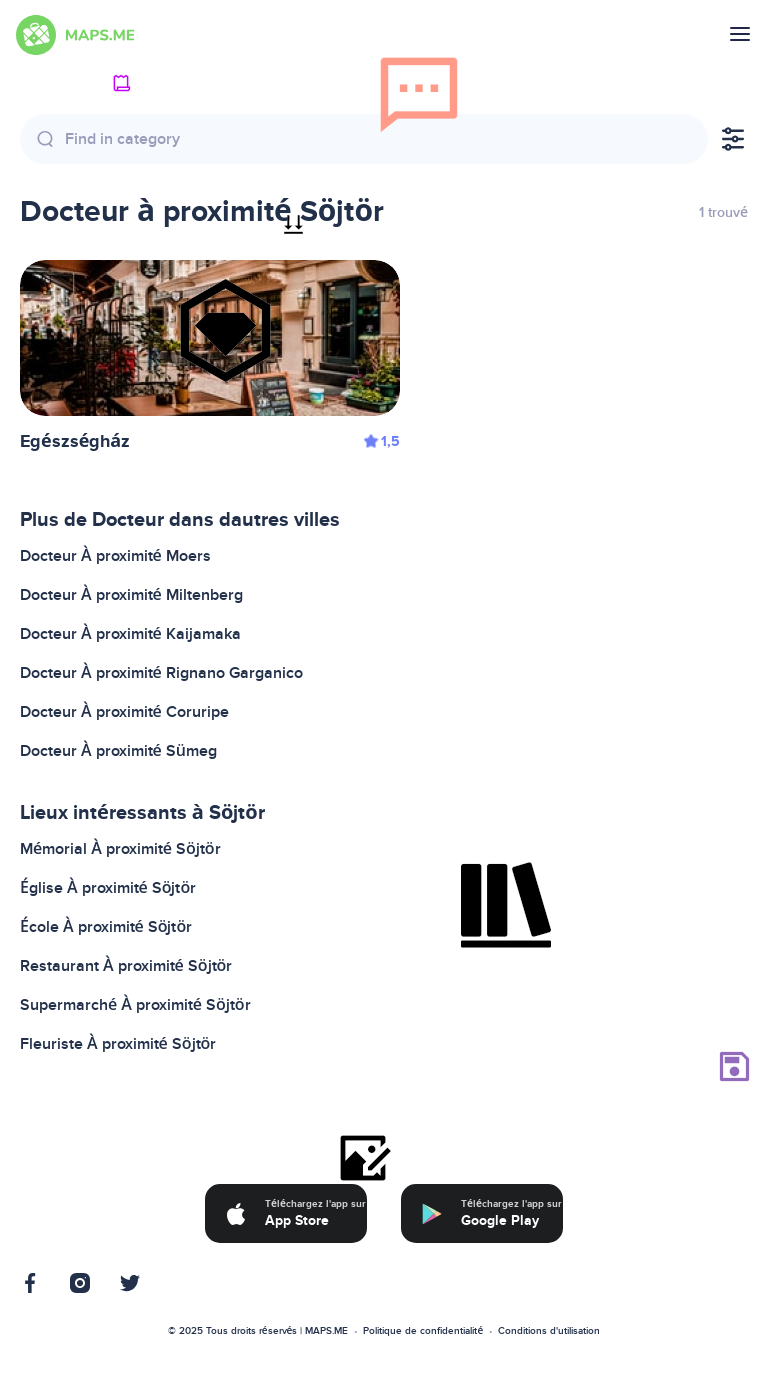  I want to click on open messaging or chat, so click(419, 92).